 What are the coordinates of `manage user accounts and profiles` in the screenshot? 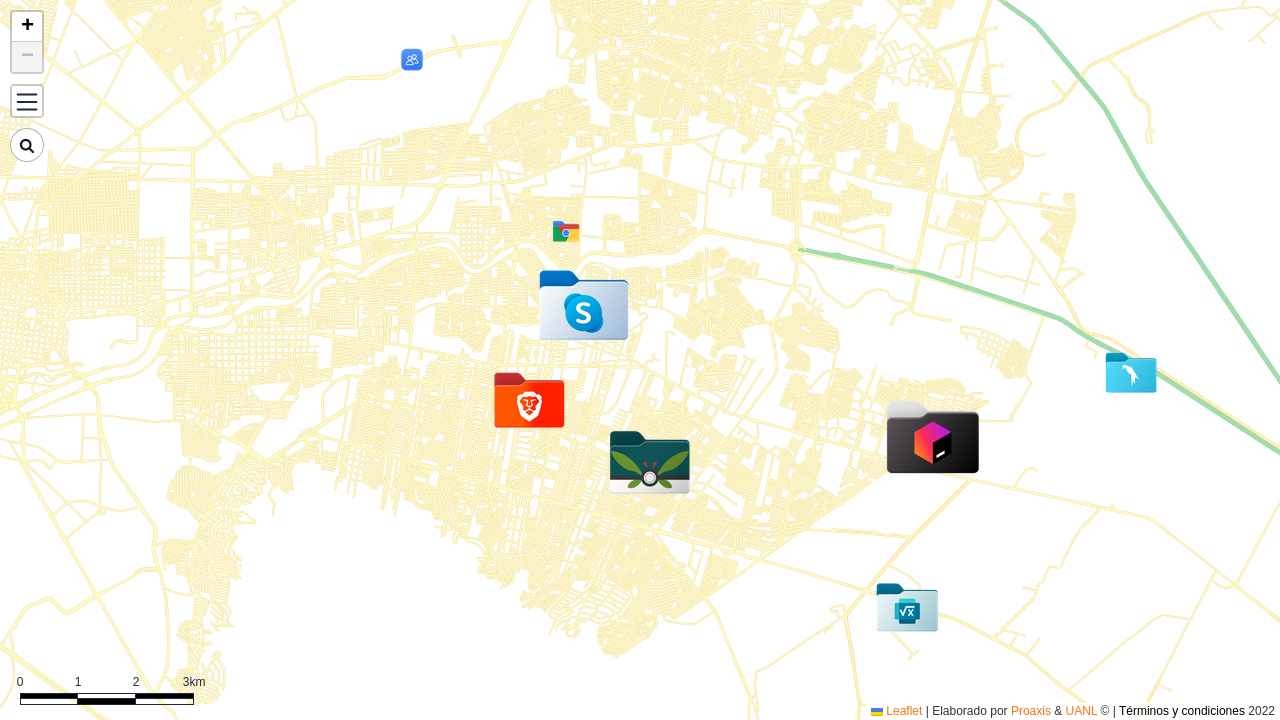 It's located at (412, 60).